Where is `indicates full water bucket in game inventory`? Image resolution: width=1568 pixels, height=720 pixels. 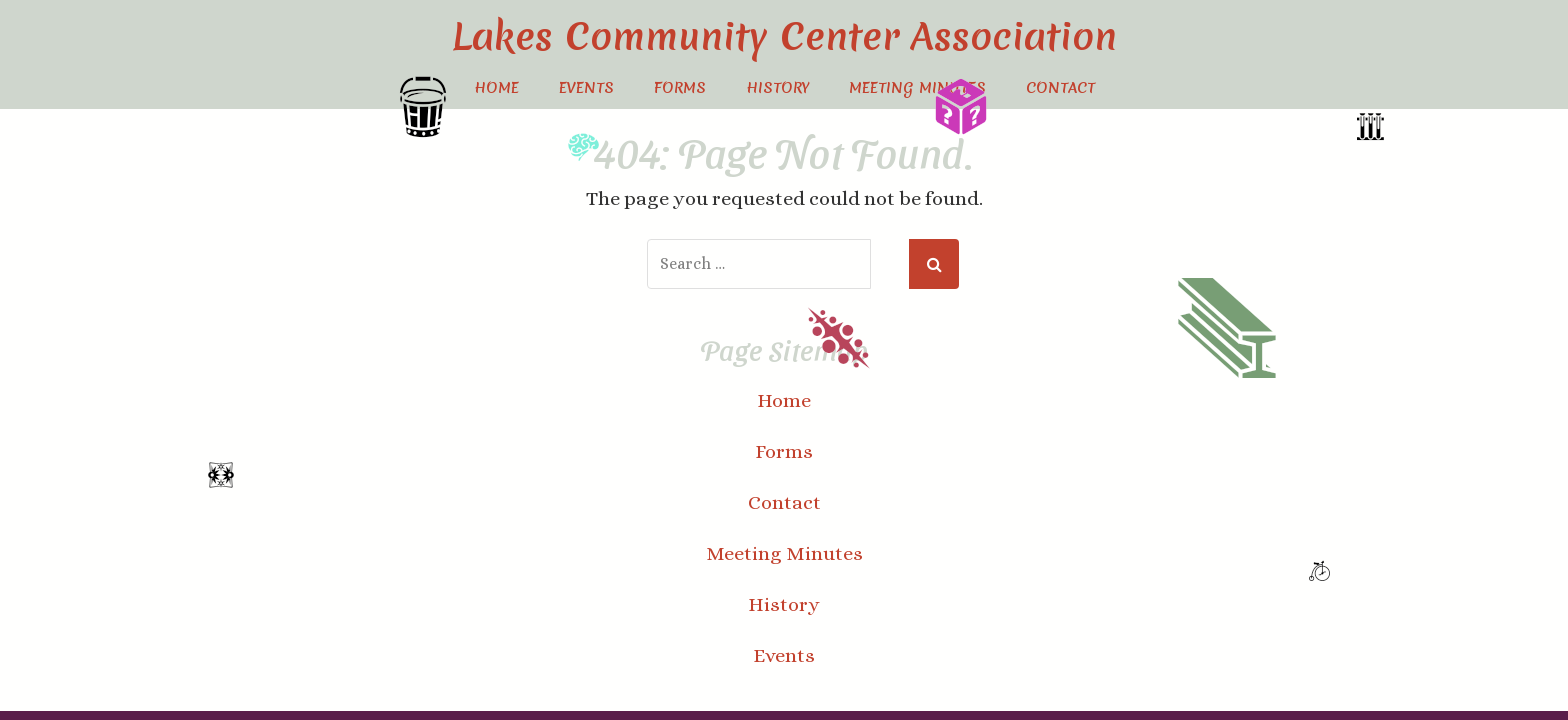
indicates full water bucket in game inventory is located at coordinates (423, 105).